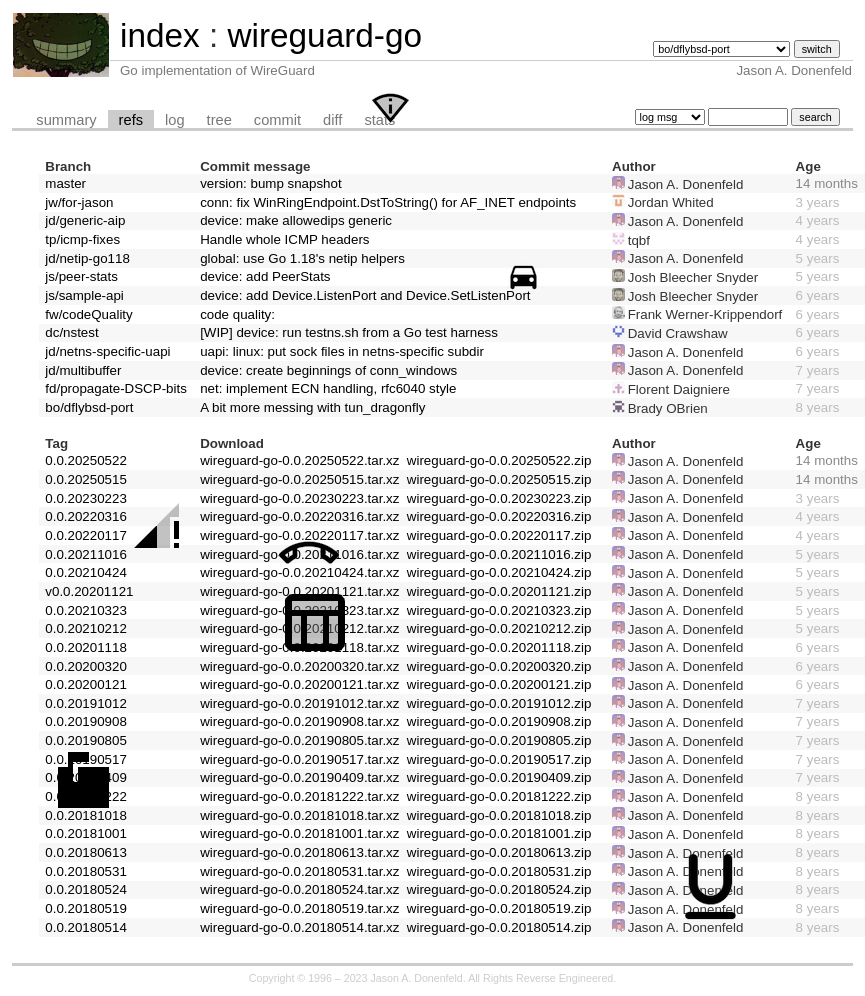 The image size is (865, 996). Describe the element at coordinates (83, 782) in the screenshot. I see `indicates unread mail in your mailbox` at that location.